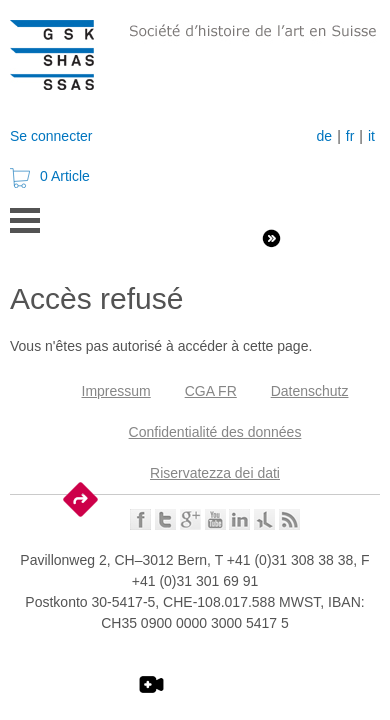  Describe the element at coordinates (80, 499) in the screenshot. I see `navigate to directions or routing options` at that location.